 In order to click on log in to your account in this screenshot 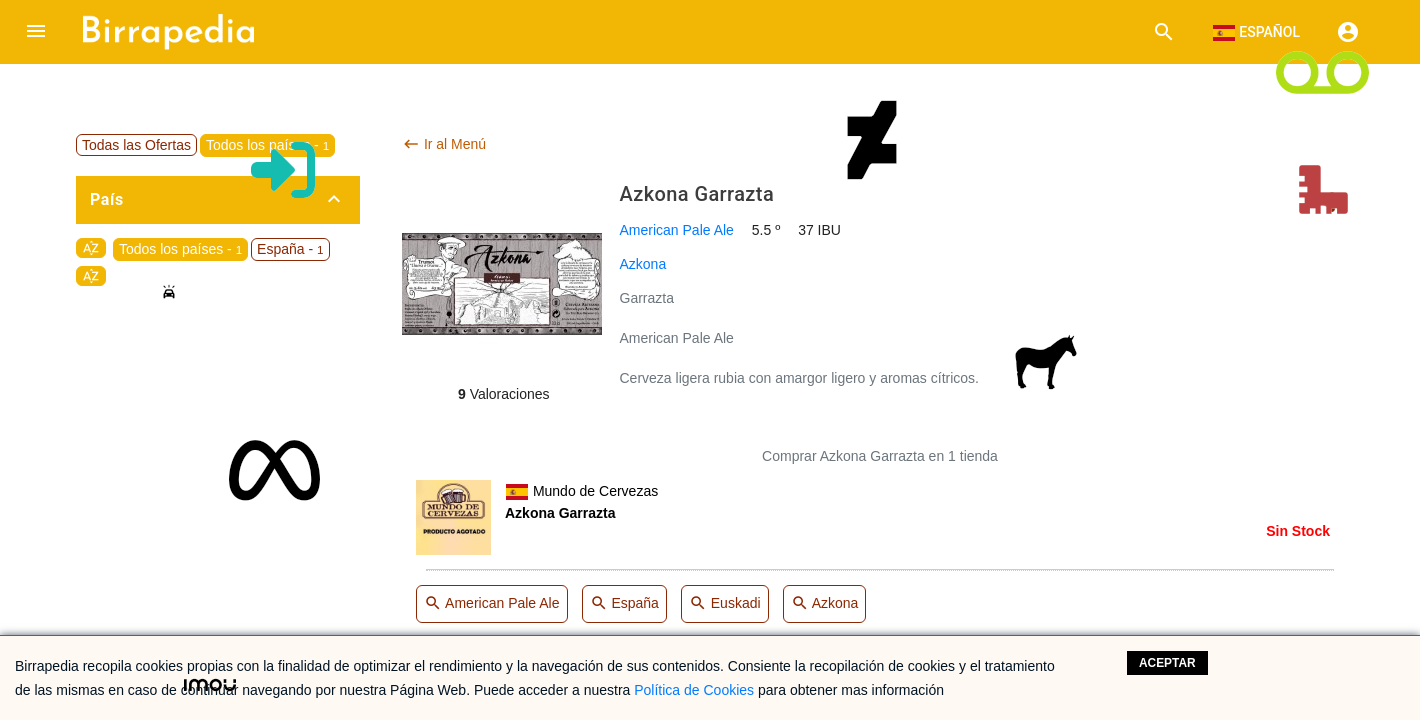, I will do `click(283, 170)`.